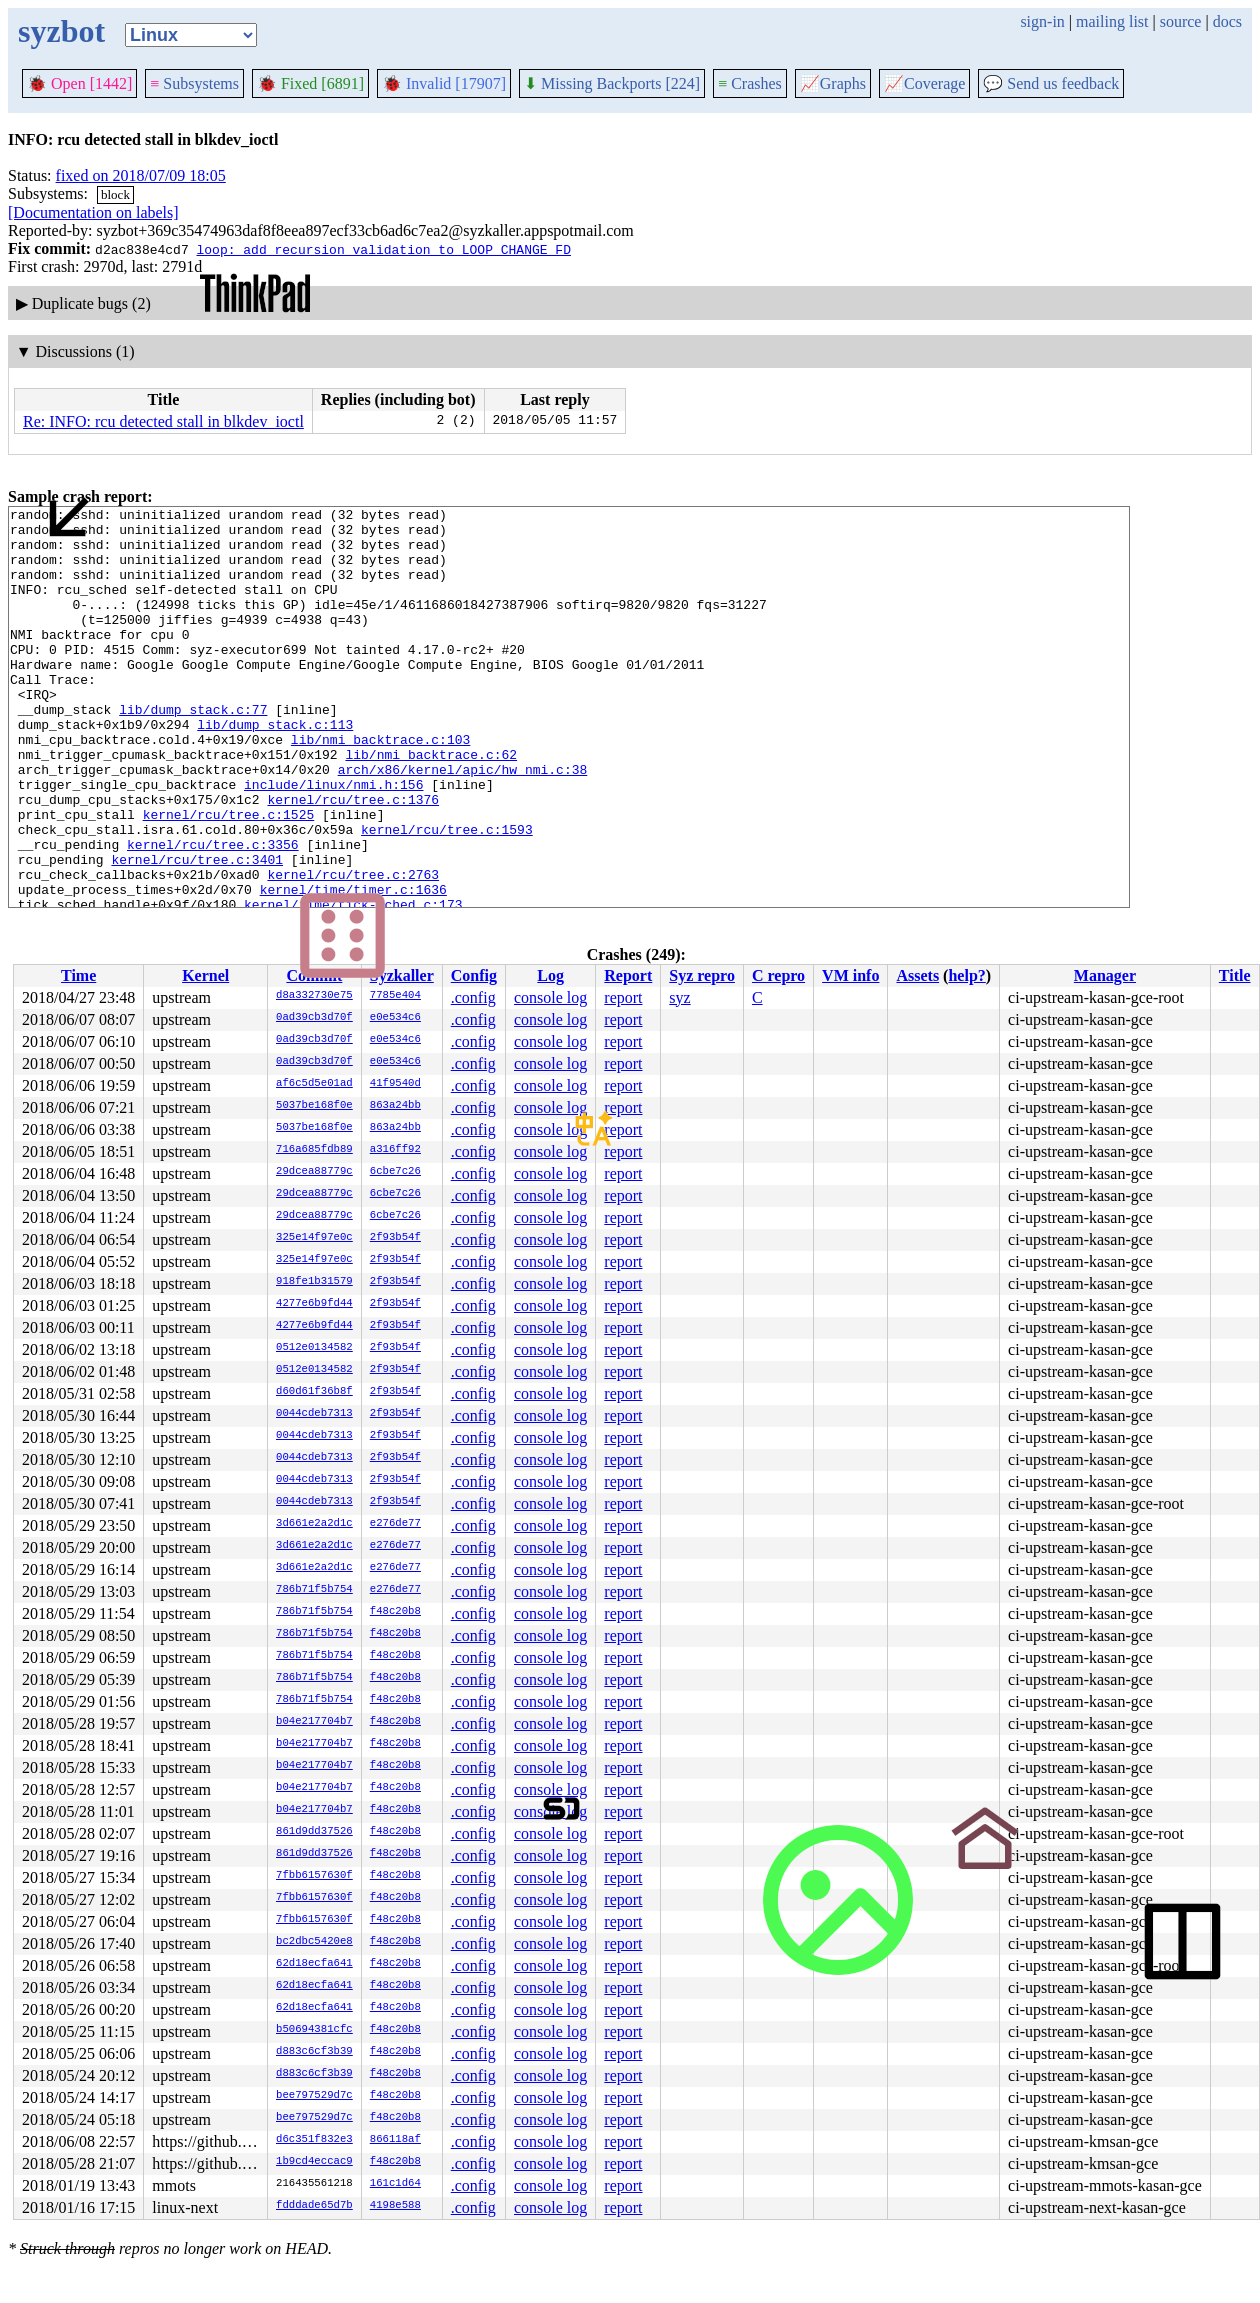 The image size is (1260, 2303). Describe the element at coordinates (838, 1900) in the screenshot. I see `view image or photo gallery` at that location.